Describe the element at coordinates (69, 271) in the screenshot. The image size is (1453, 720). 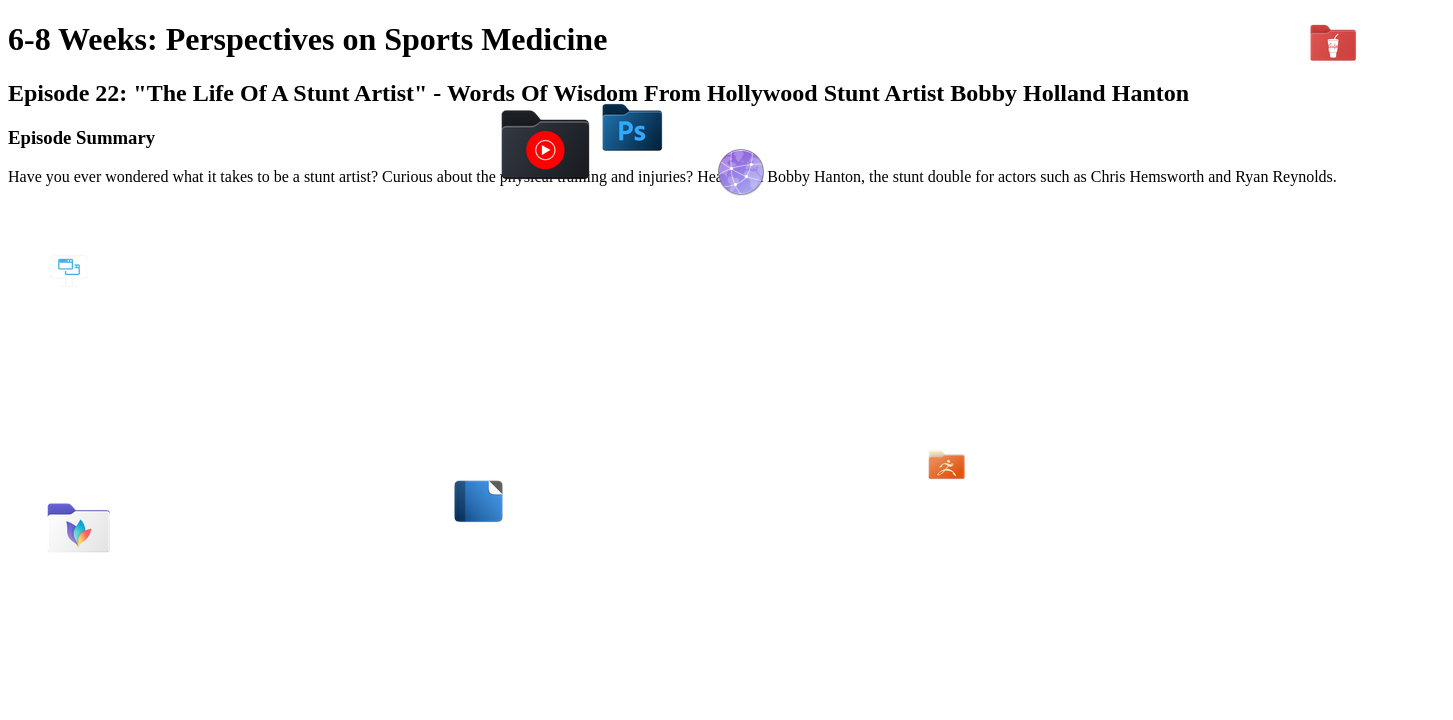
I see `rotate display to normal orientation` at that location.